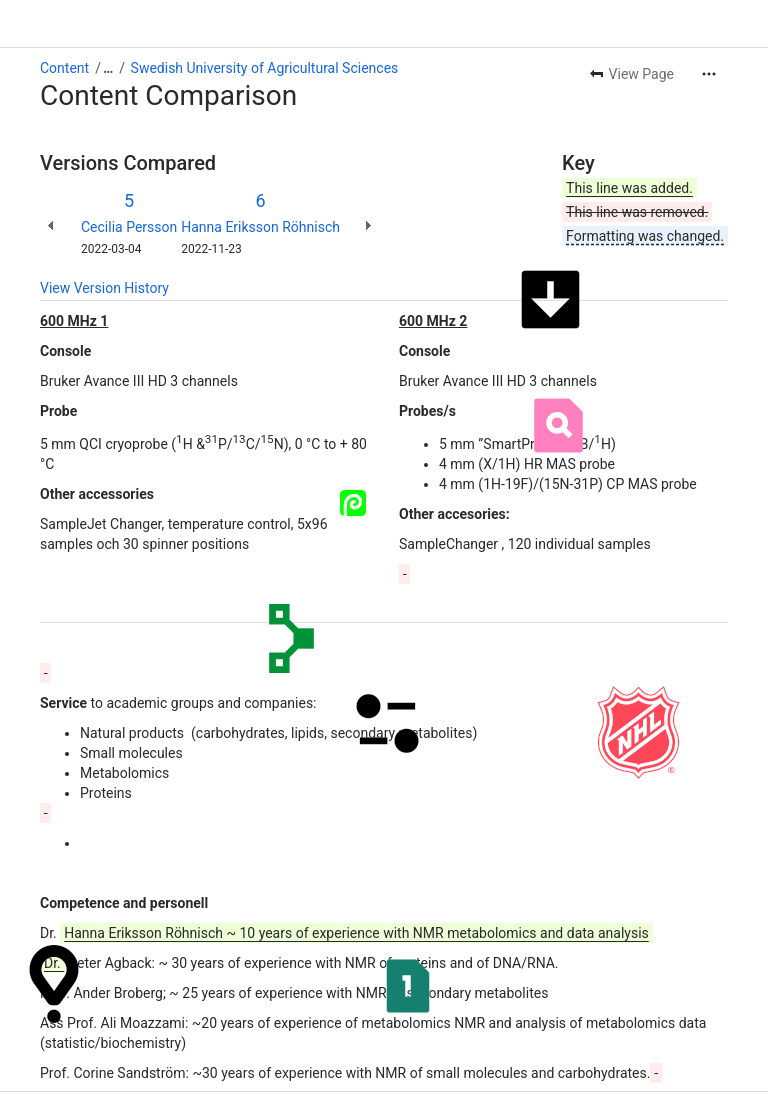  I want to click on open the NHL app or website, so click(638, 732).